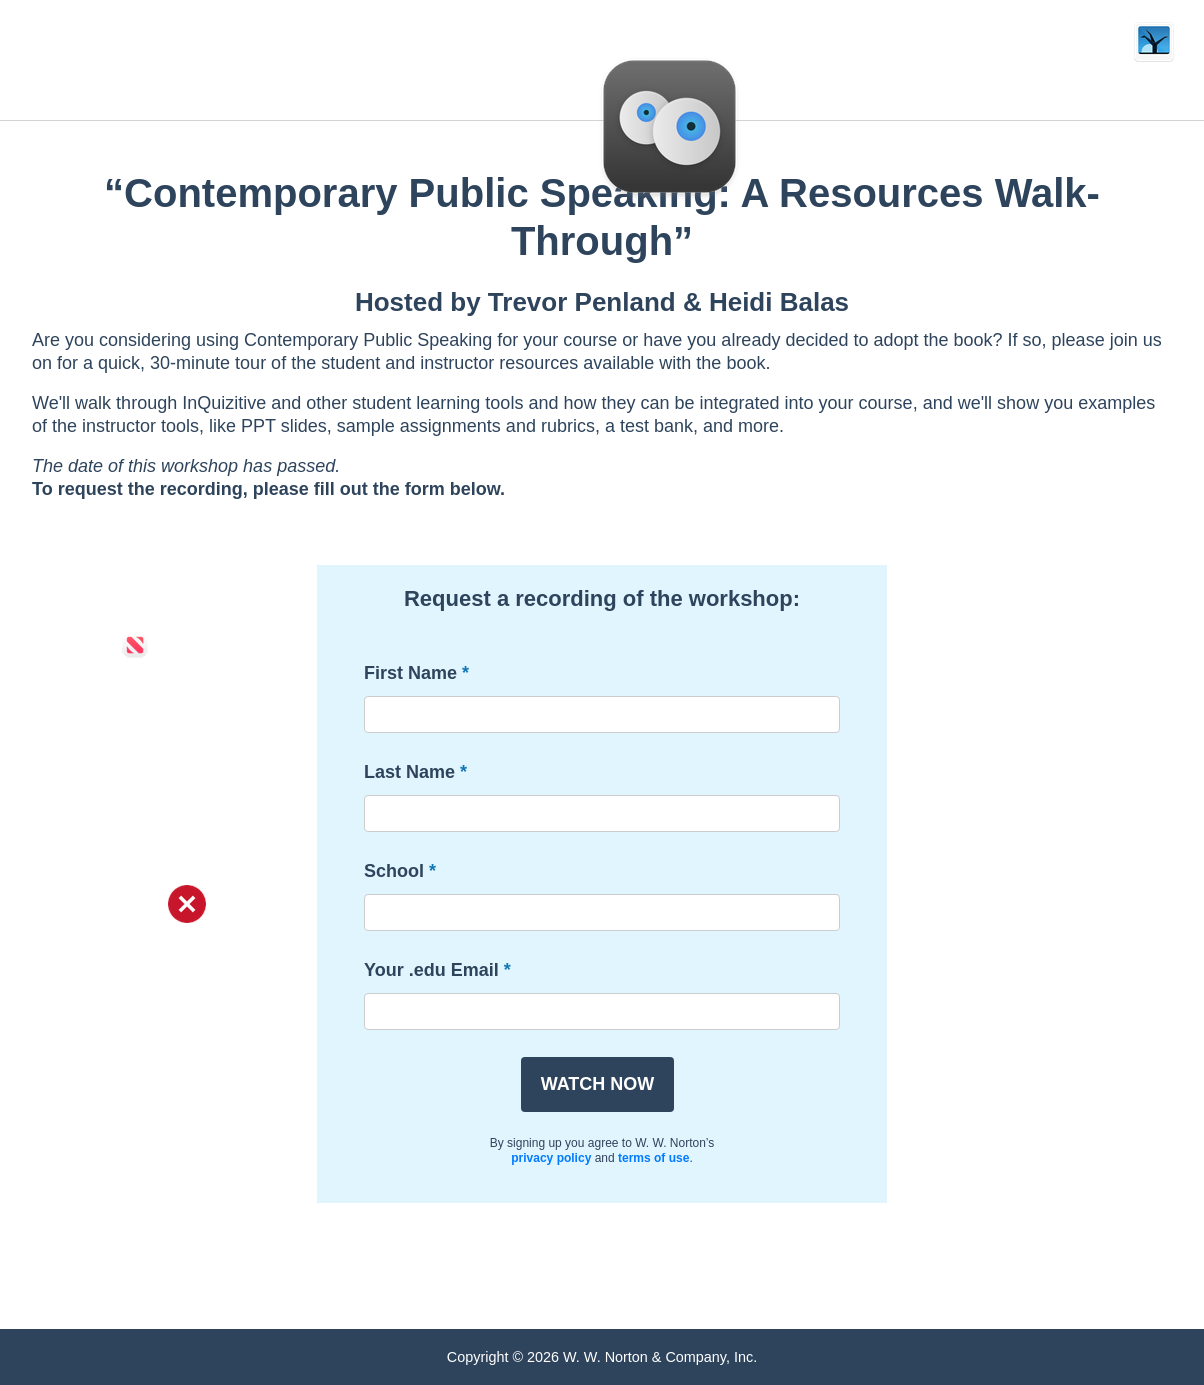  What do you see at coordinates (135, 645) in the screenshot?
I see `open the Apple News app` at bounding box center [135, 645].